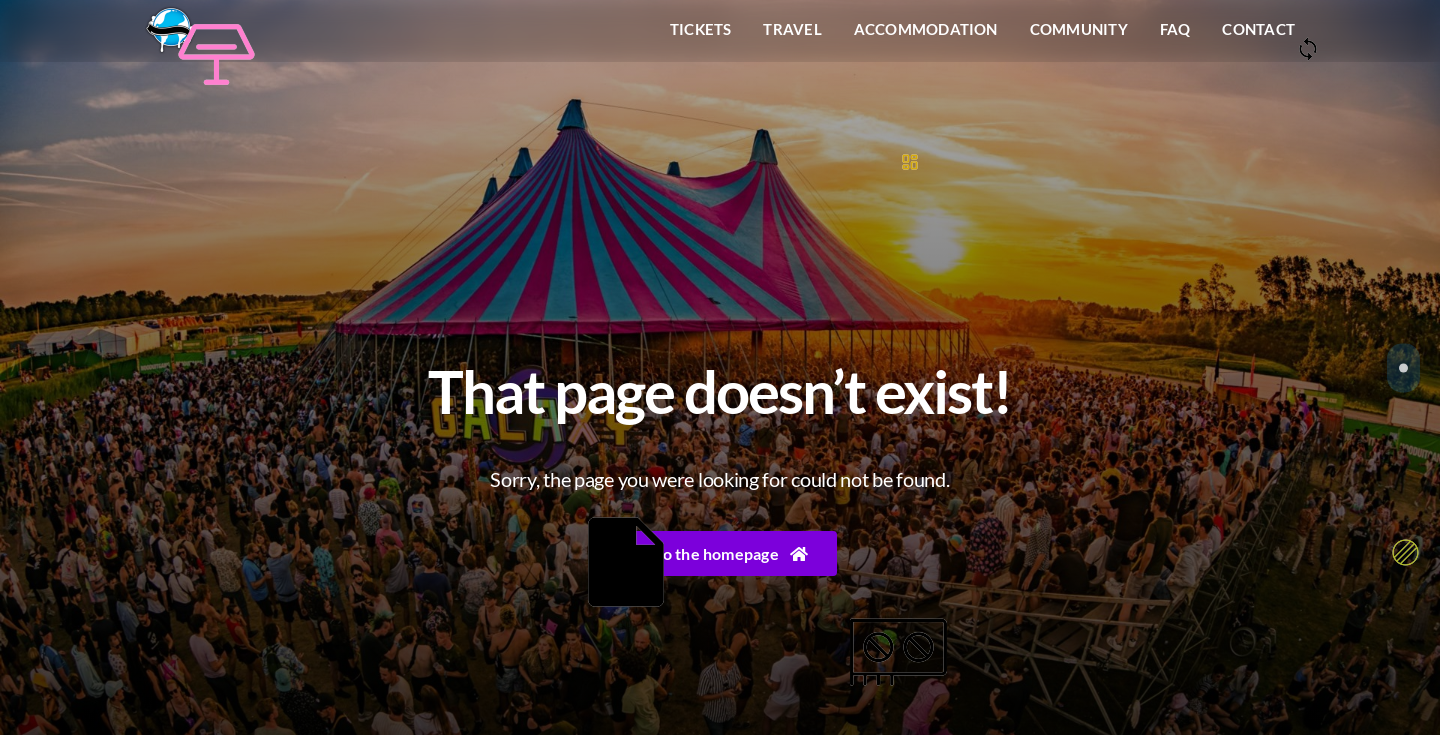 This screenshot has height=735, width=1440. What do you see at coordinates (216, 54) in the screenshot?
I see `access presentation mode` at bounding box center [216, 54].